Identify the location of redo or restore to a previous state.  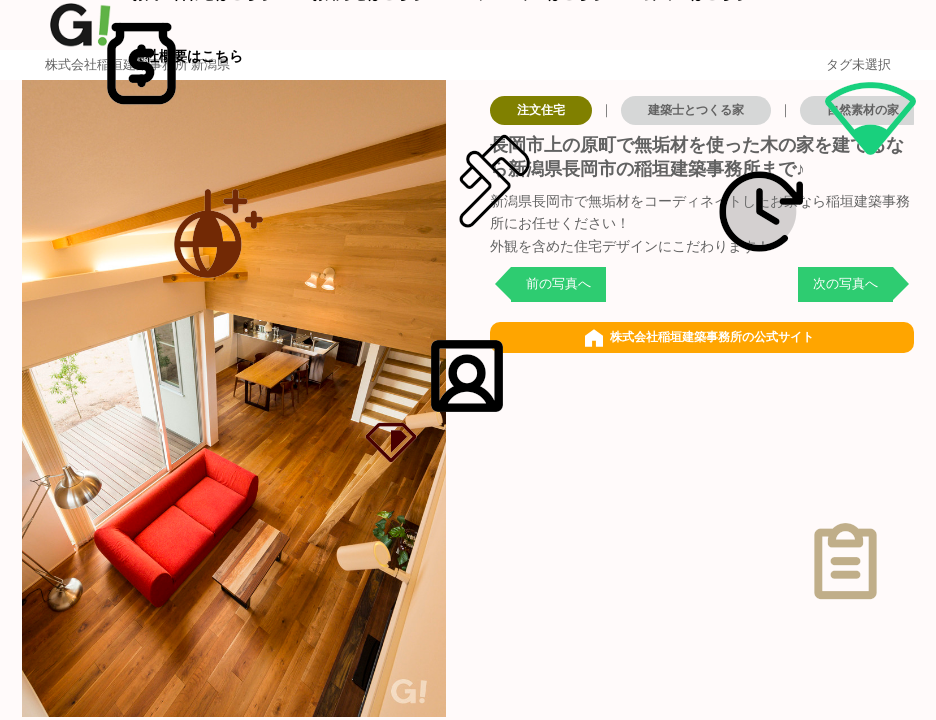
(759, 211).